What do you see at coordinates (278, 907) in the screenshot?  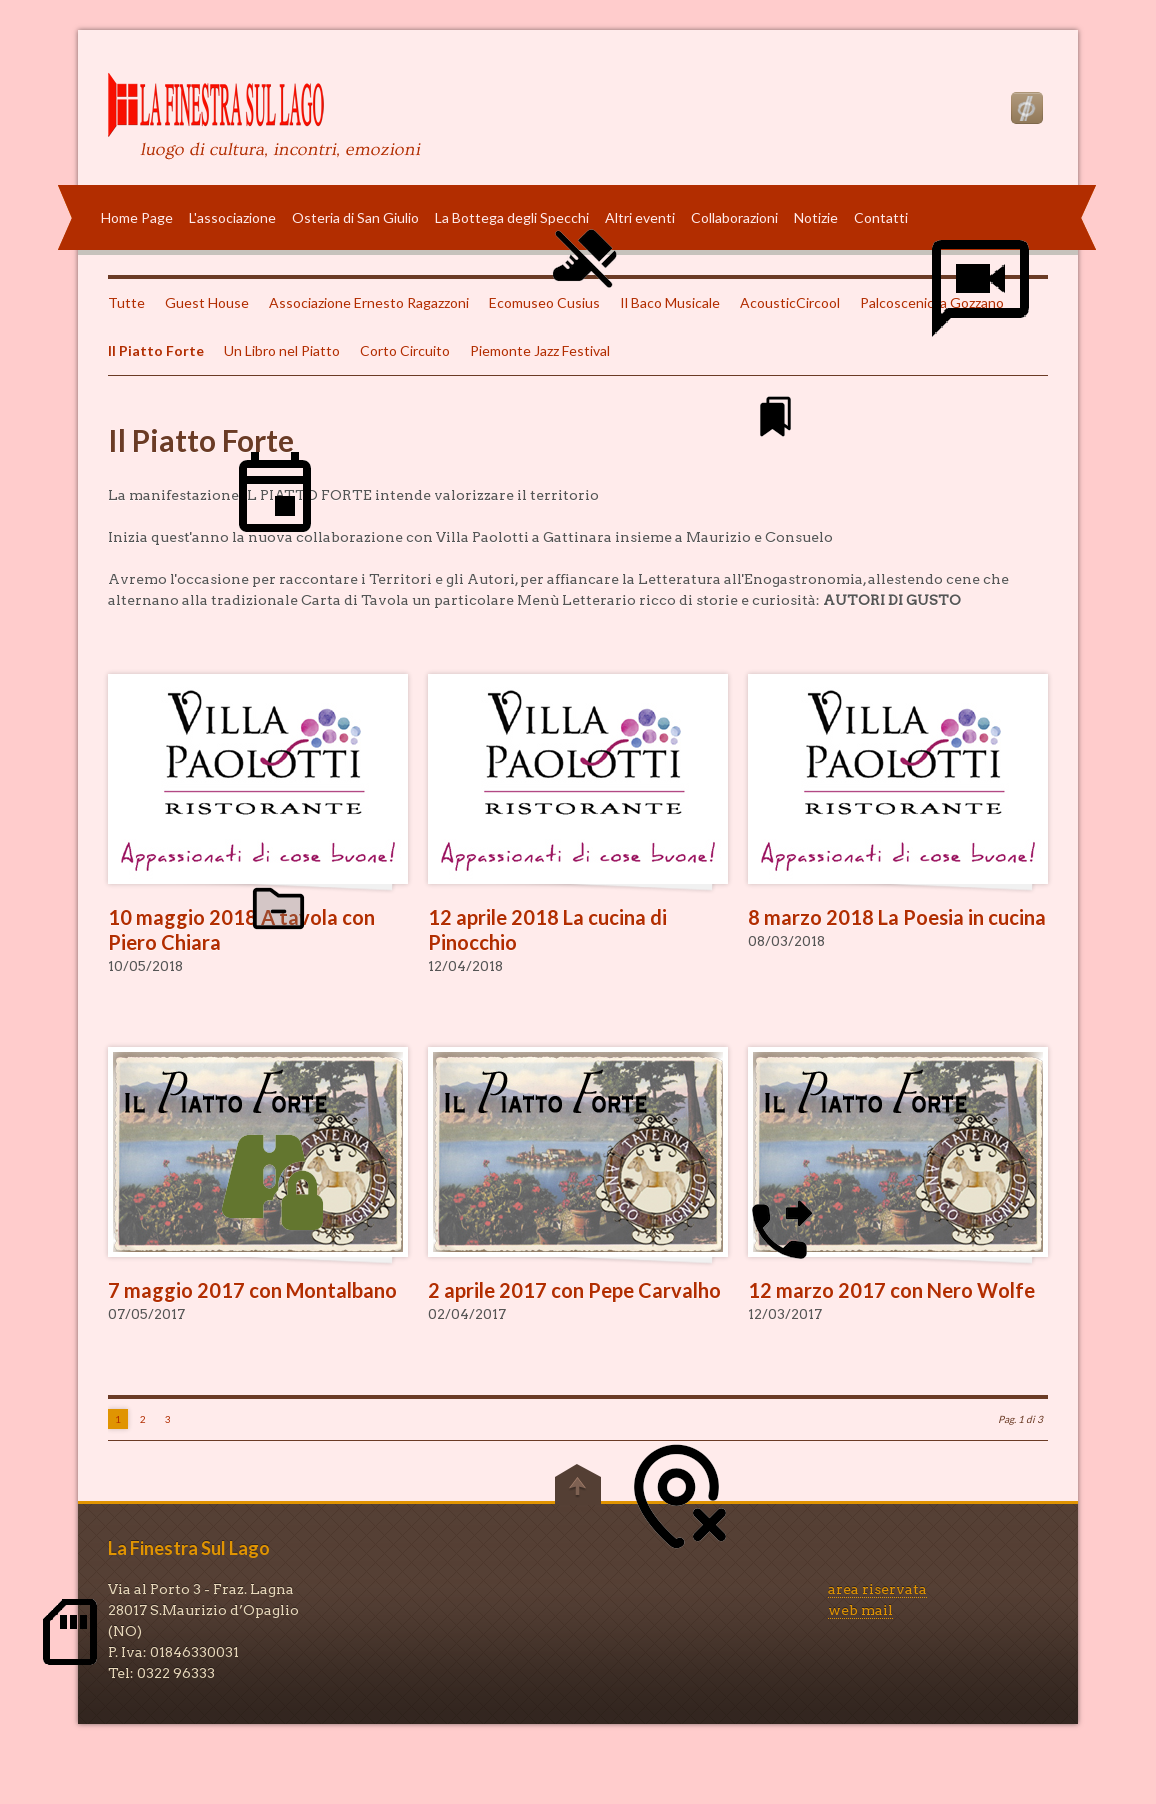 I see `remove a folder` at bounding box center [278, 907].